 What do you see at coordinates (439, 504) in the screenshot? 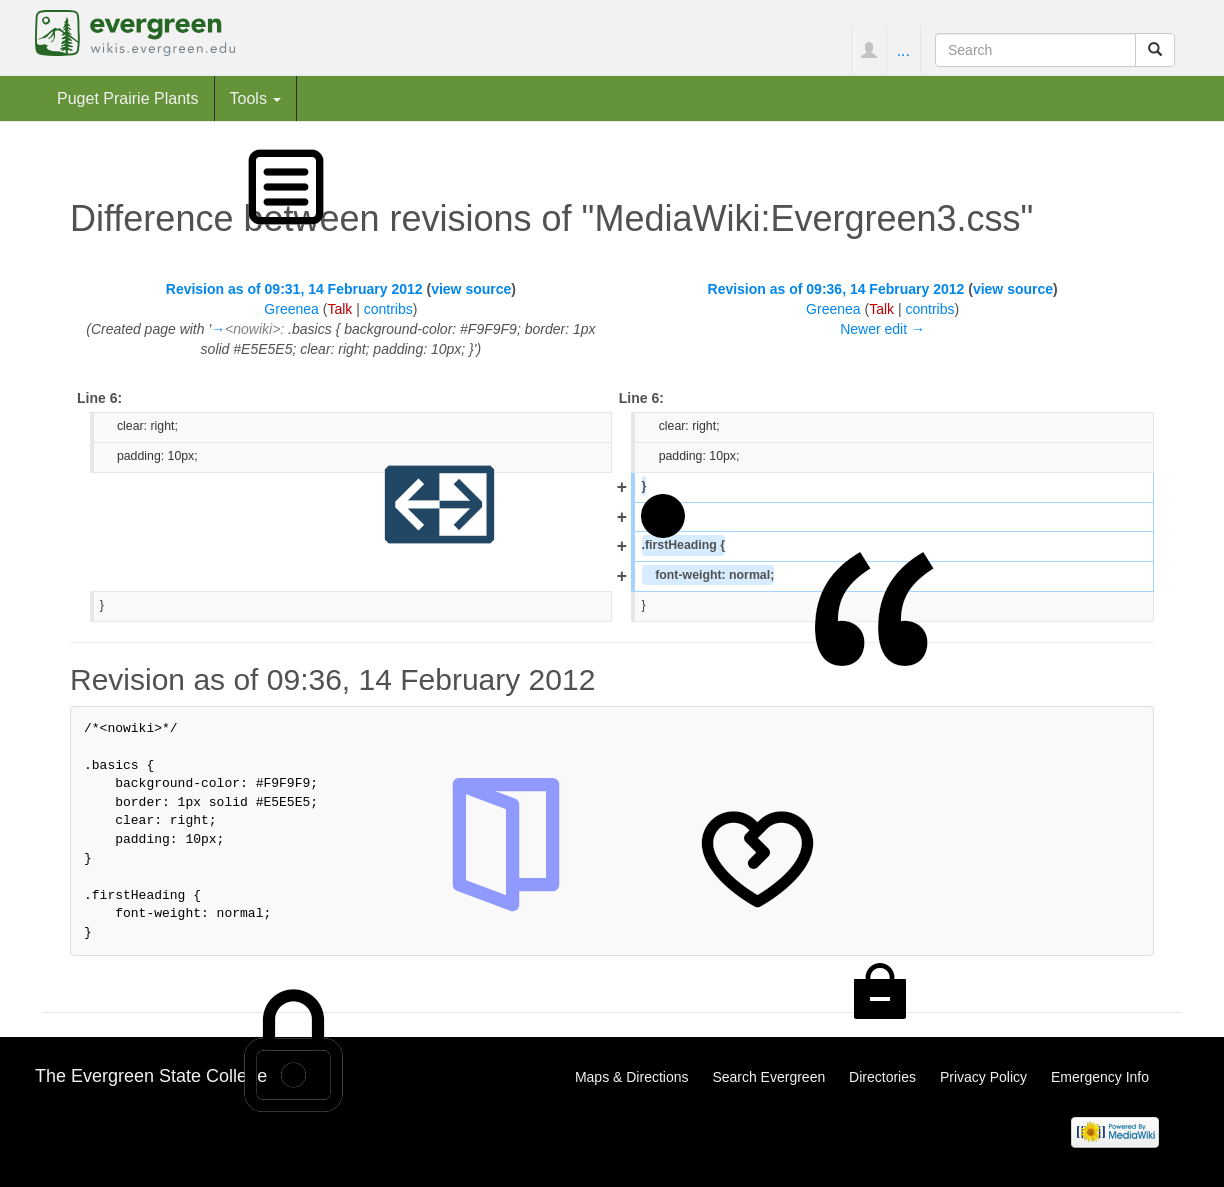
I see `toggle between true/false boolean values` at bounding box center [439, 504].